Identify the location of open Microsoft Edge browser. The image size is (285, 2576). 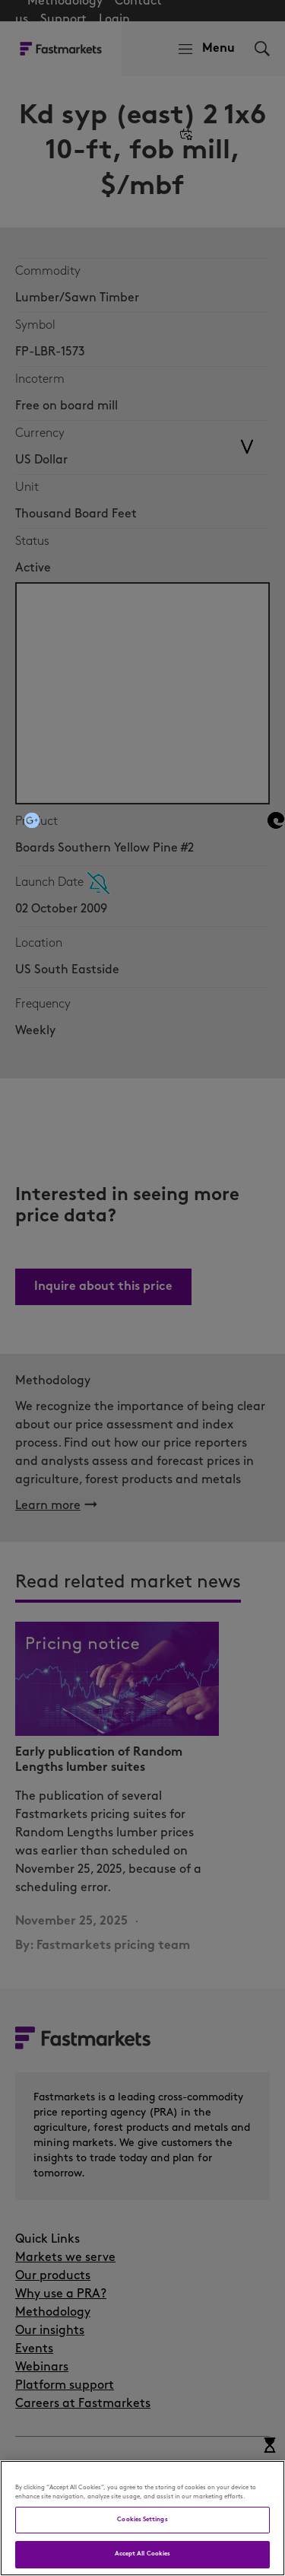
(276, 820).